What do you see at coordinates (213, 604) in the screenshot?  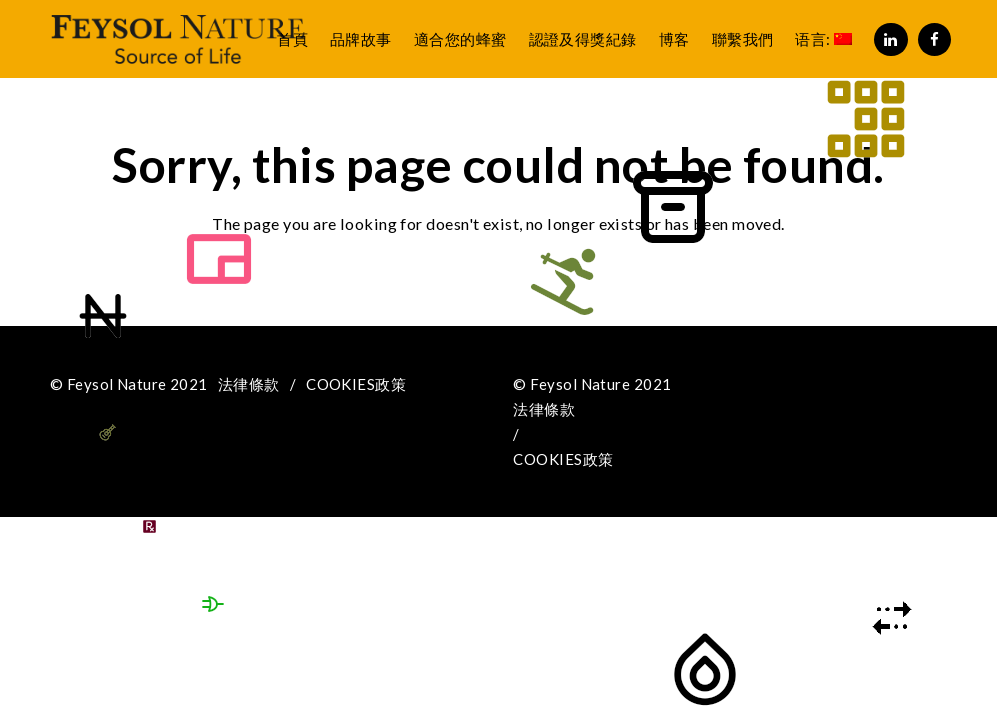 I see `logic OR gate symbol for circuit diagrams` at bounding box center [213, 604].